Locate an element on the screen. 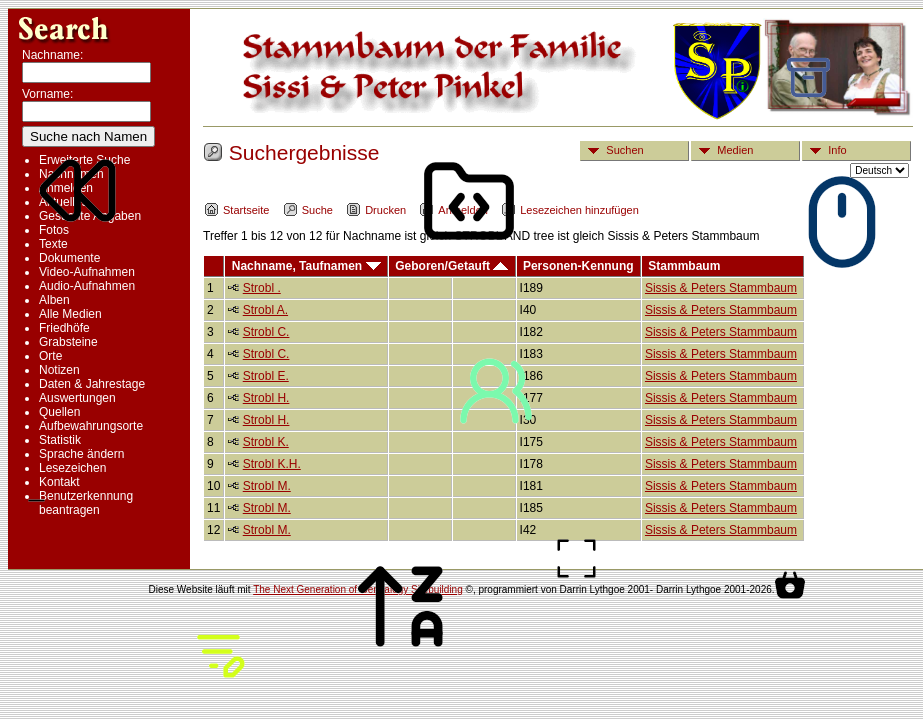 Image resolution: width=923 pixels, height=720 pixels. adjust mouse or pointer settings is located at coordinates (842, 222).